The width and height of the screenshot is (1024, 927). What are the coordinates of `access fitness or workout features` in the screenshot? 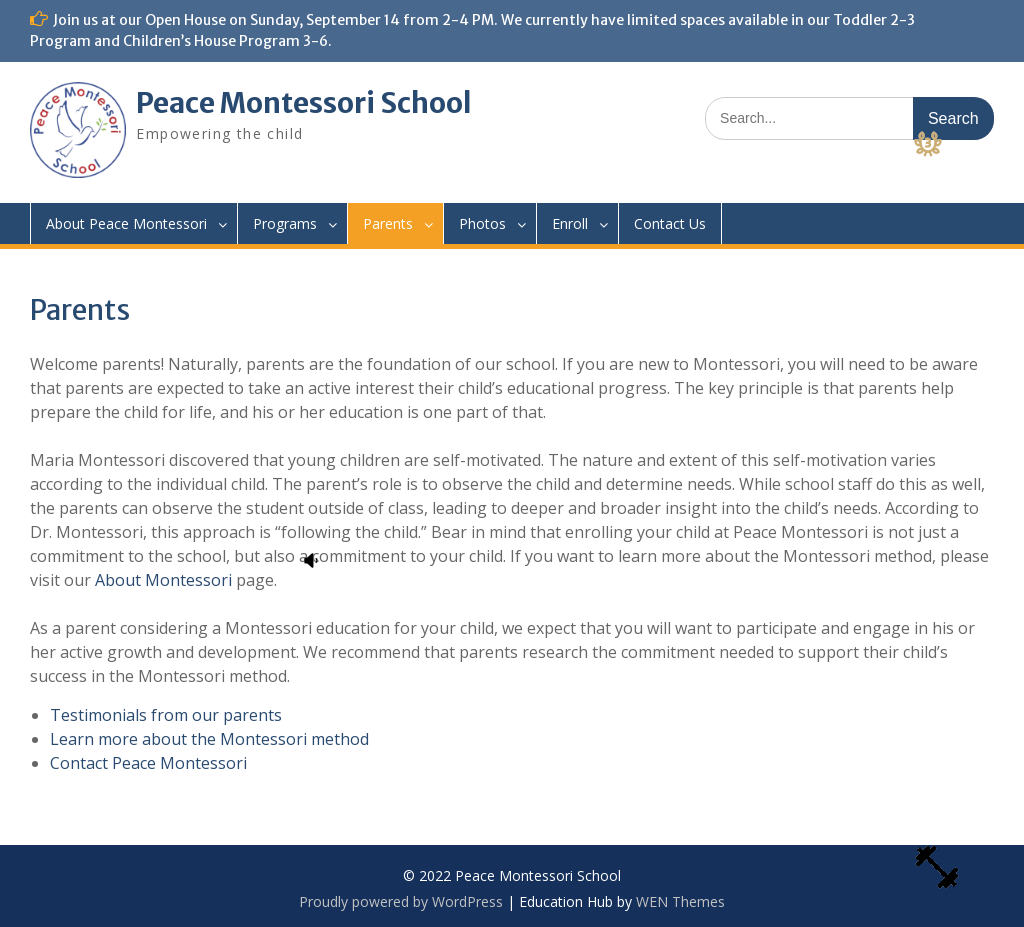 It's located at (937, 867).